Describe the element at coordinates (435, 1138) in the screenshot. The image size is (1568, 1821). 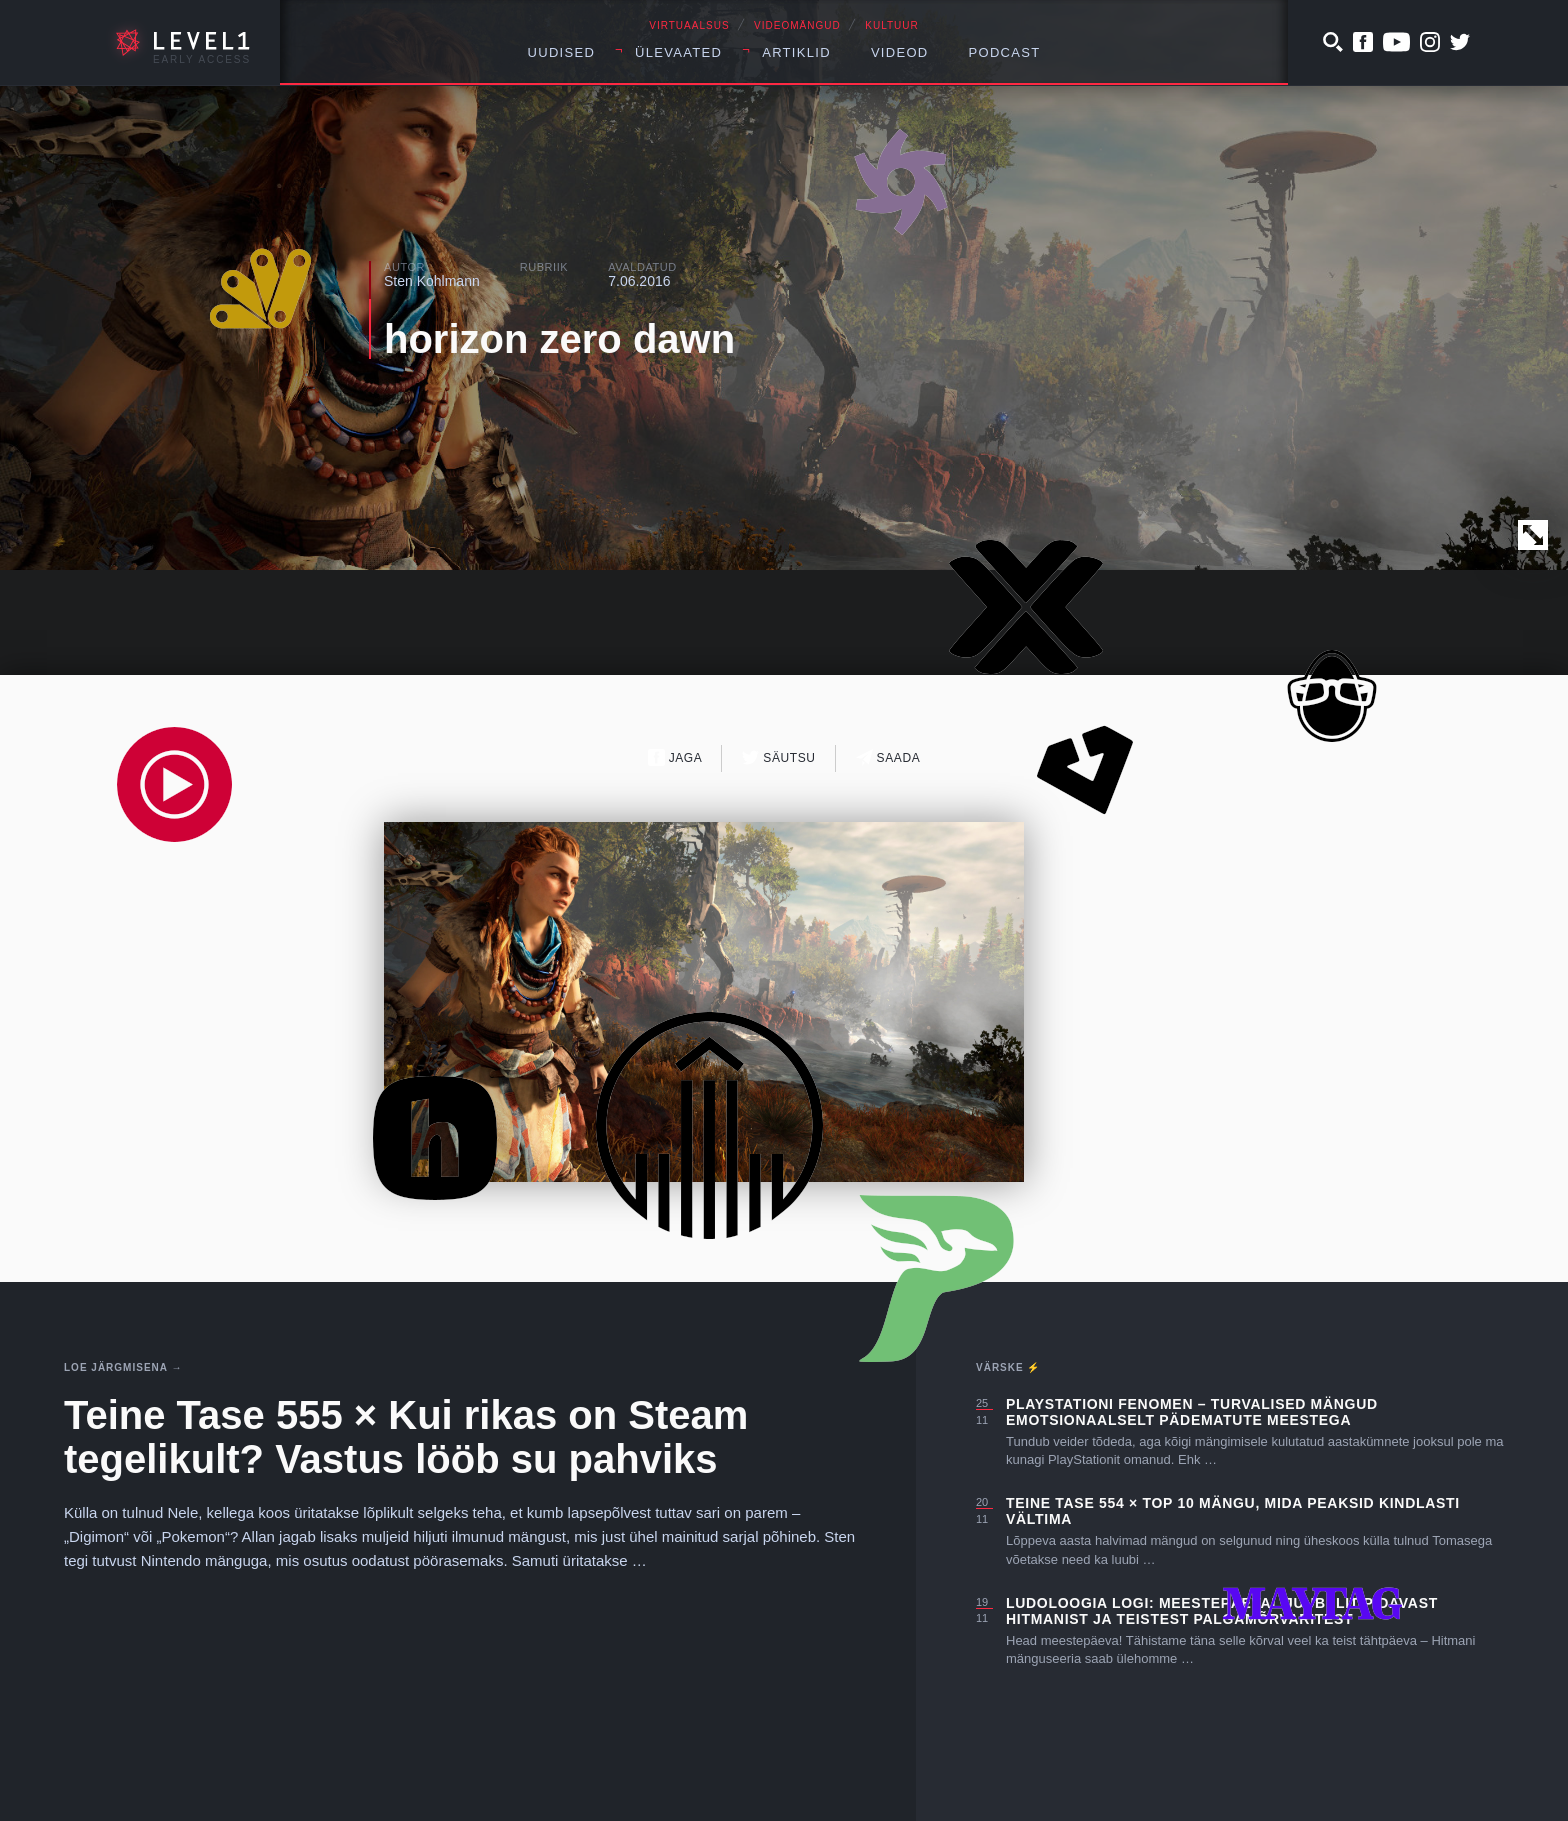
I see `Hack Club logo` at that location.